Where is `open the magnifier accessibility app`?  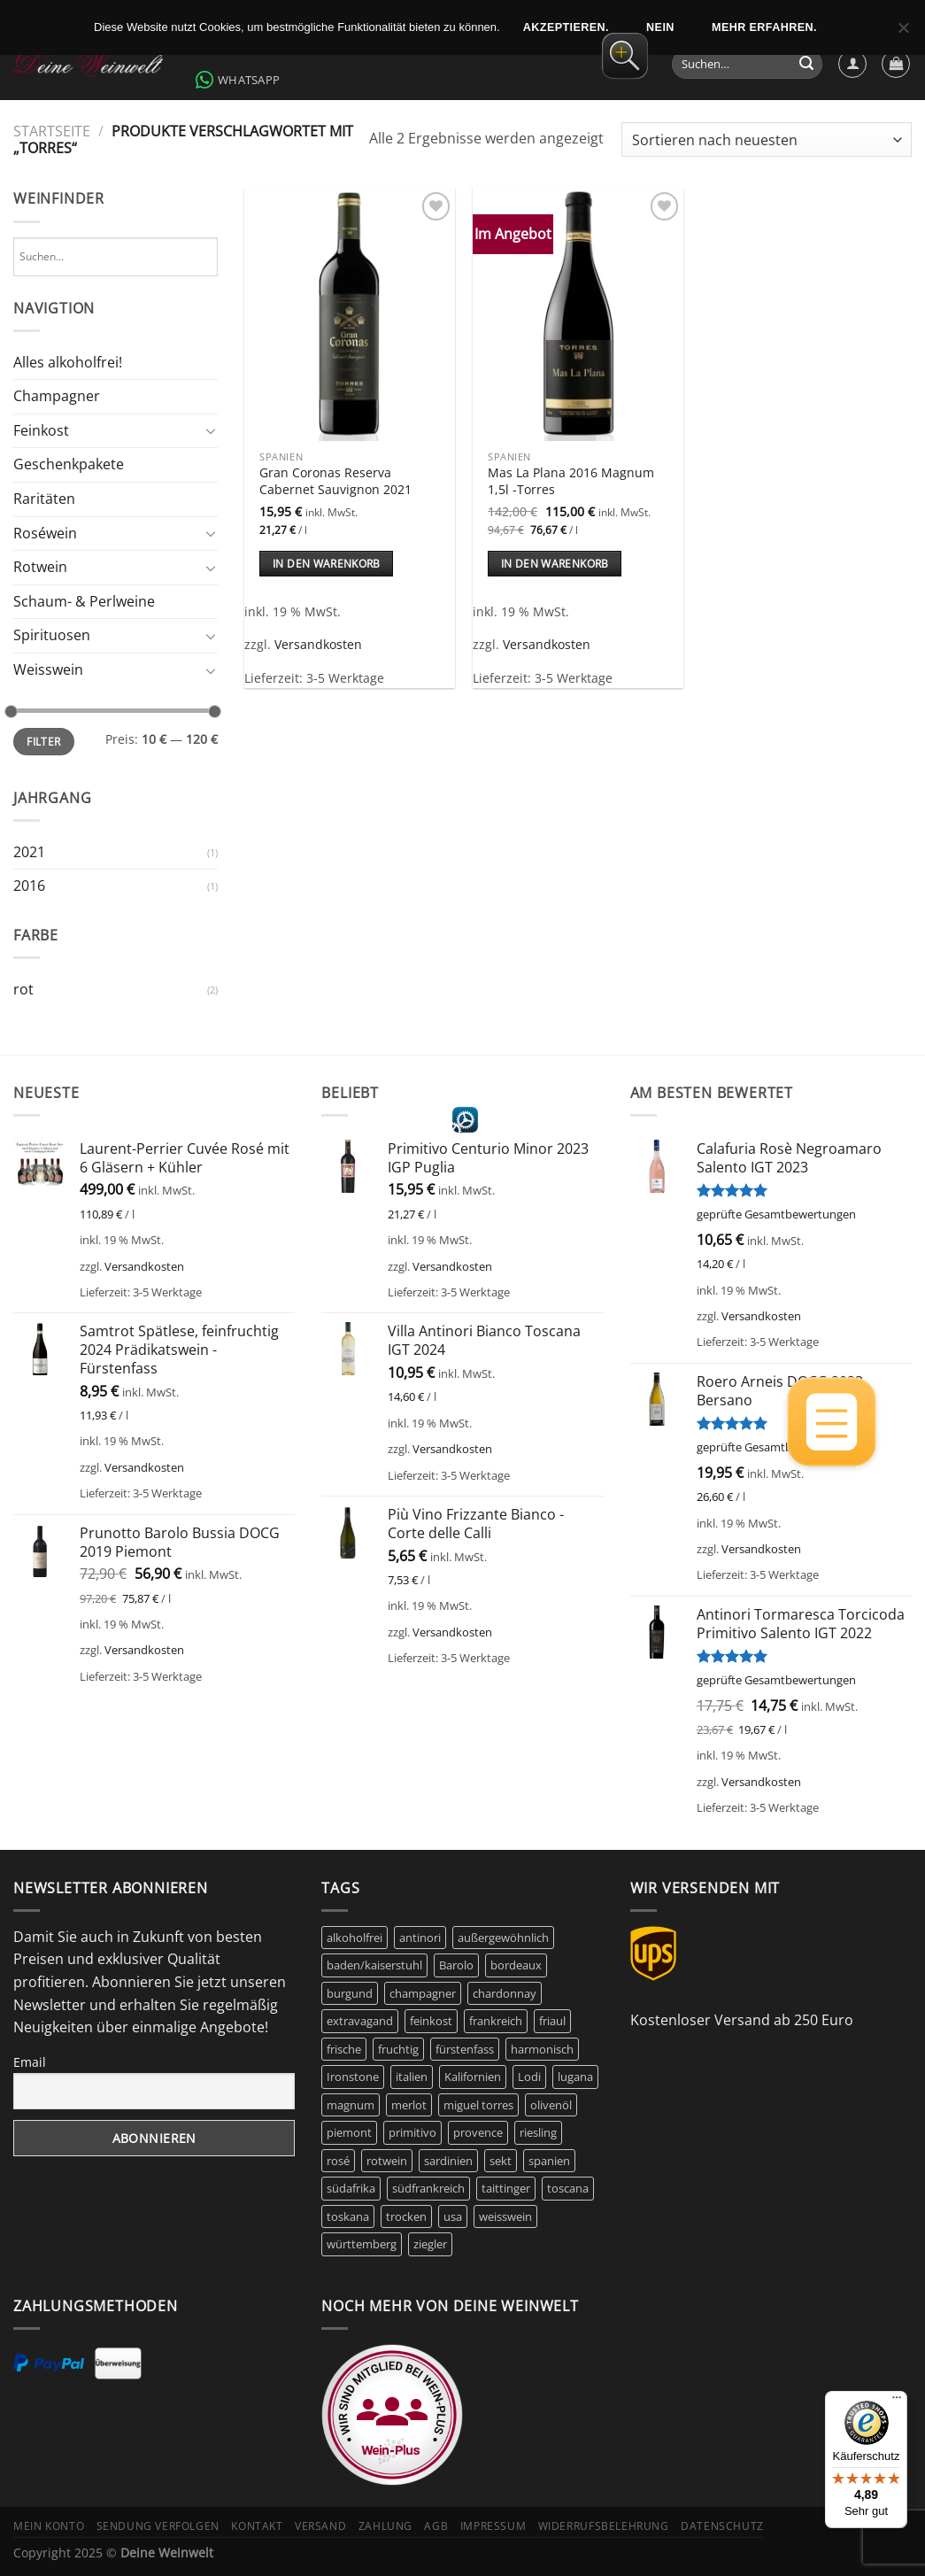 open the magnifier accessibility app is located at coordinates (625, 56).